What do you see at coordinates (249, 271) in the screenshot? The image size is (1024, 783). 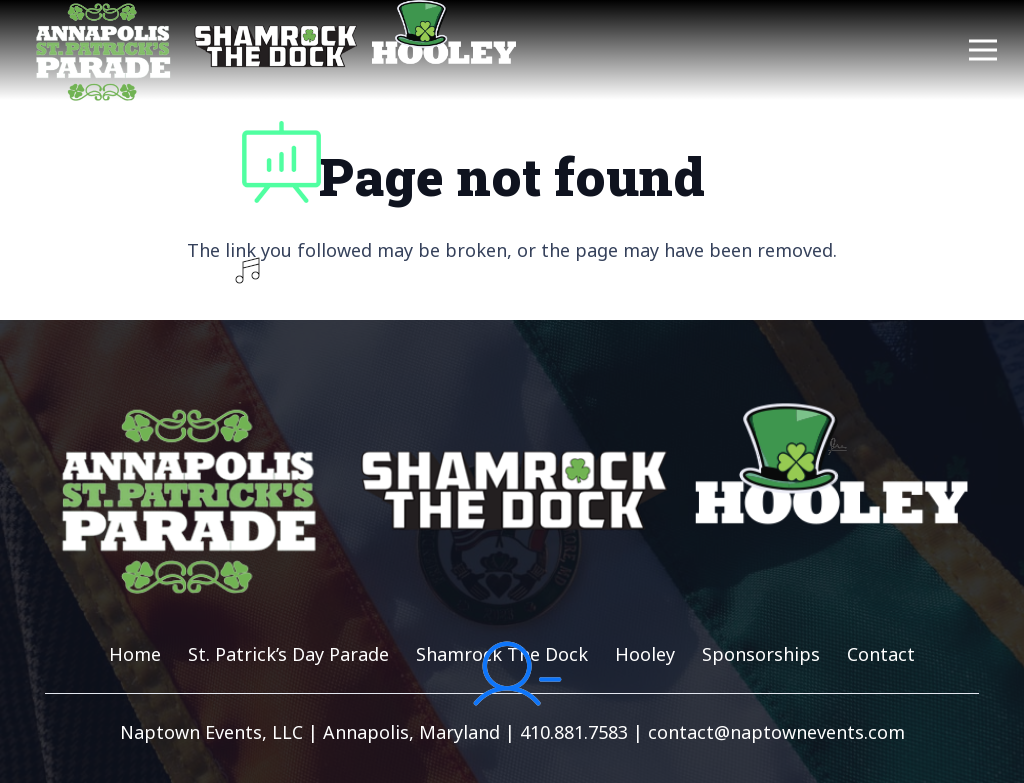 I see `access music or audio player` at bounding box center [249, 271].